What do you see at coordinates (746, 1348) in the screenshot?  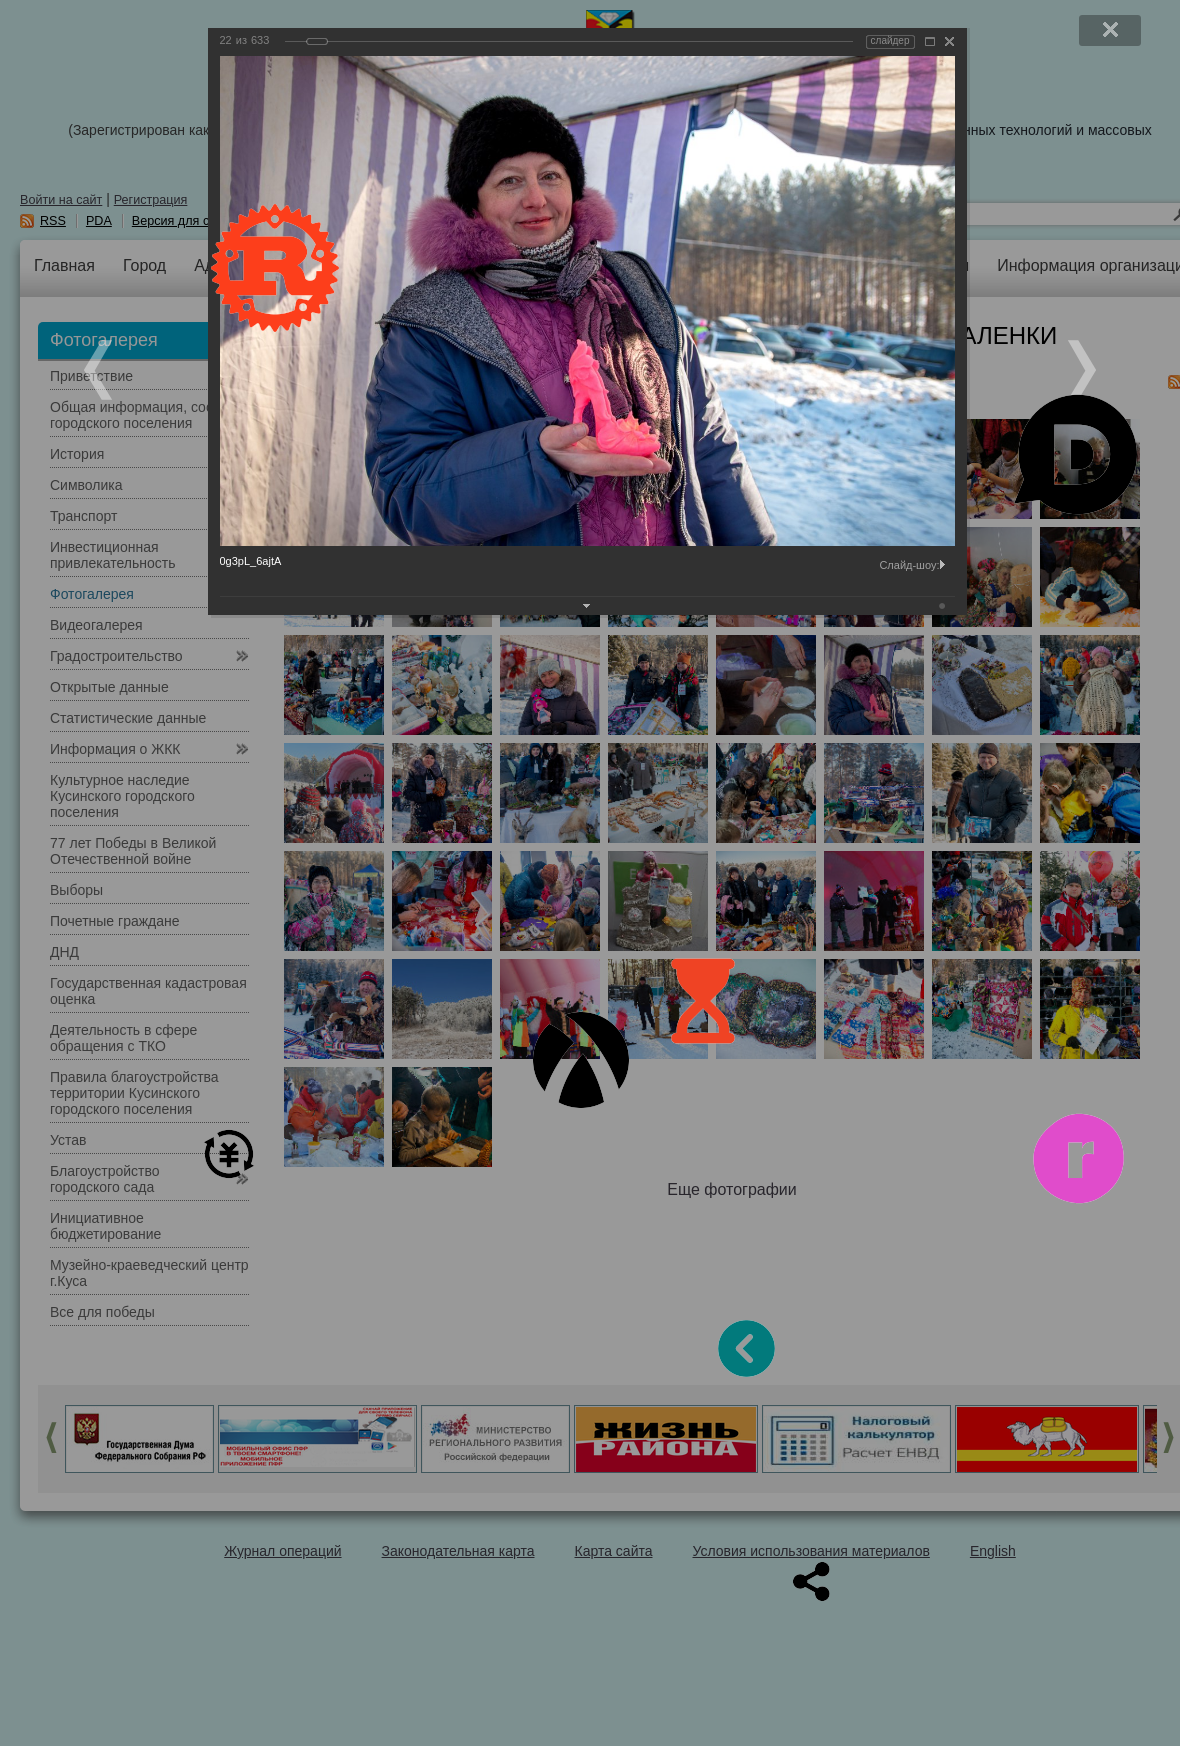 I see `go back to the previous screen` at bounding box center [746, 1348].